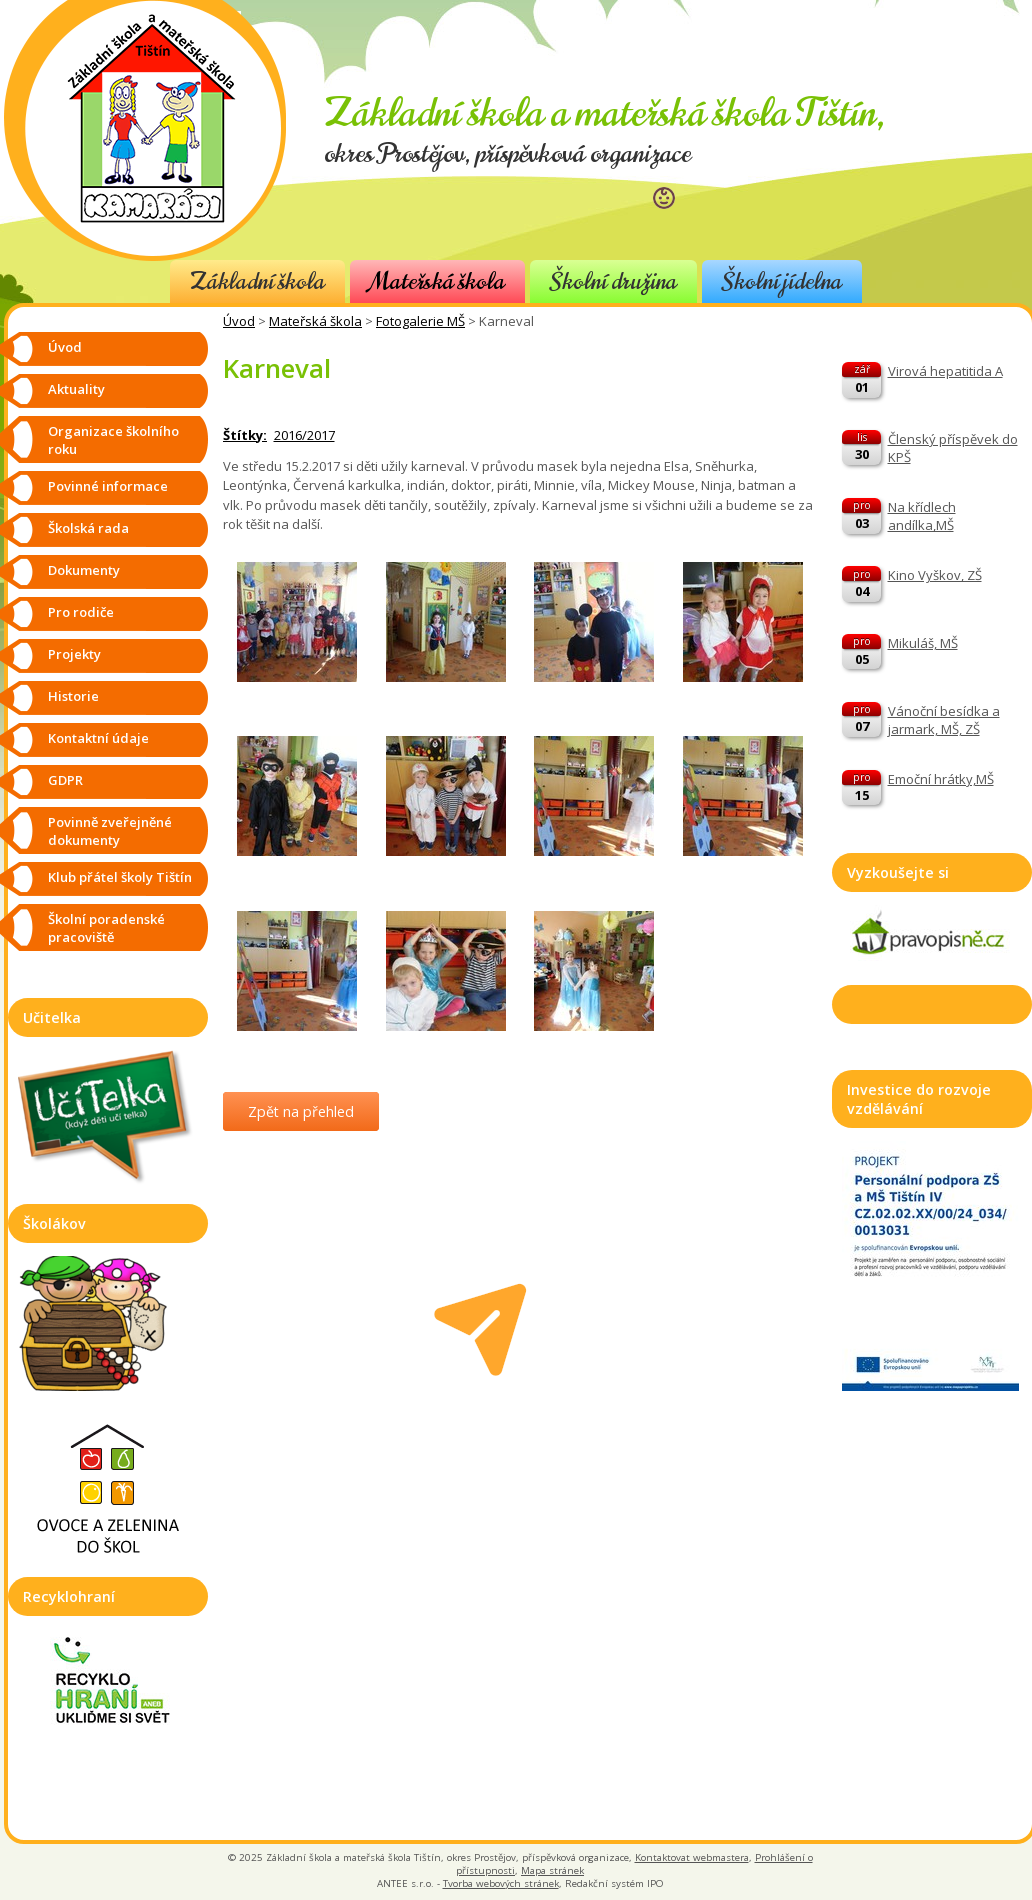 The width and height of the screenshot is (1032, 1900). What do you see at coordinates (664, 198) in the screenshot?
I see `access baby or infant-related features` at bounding box center [664, 198].